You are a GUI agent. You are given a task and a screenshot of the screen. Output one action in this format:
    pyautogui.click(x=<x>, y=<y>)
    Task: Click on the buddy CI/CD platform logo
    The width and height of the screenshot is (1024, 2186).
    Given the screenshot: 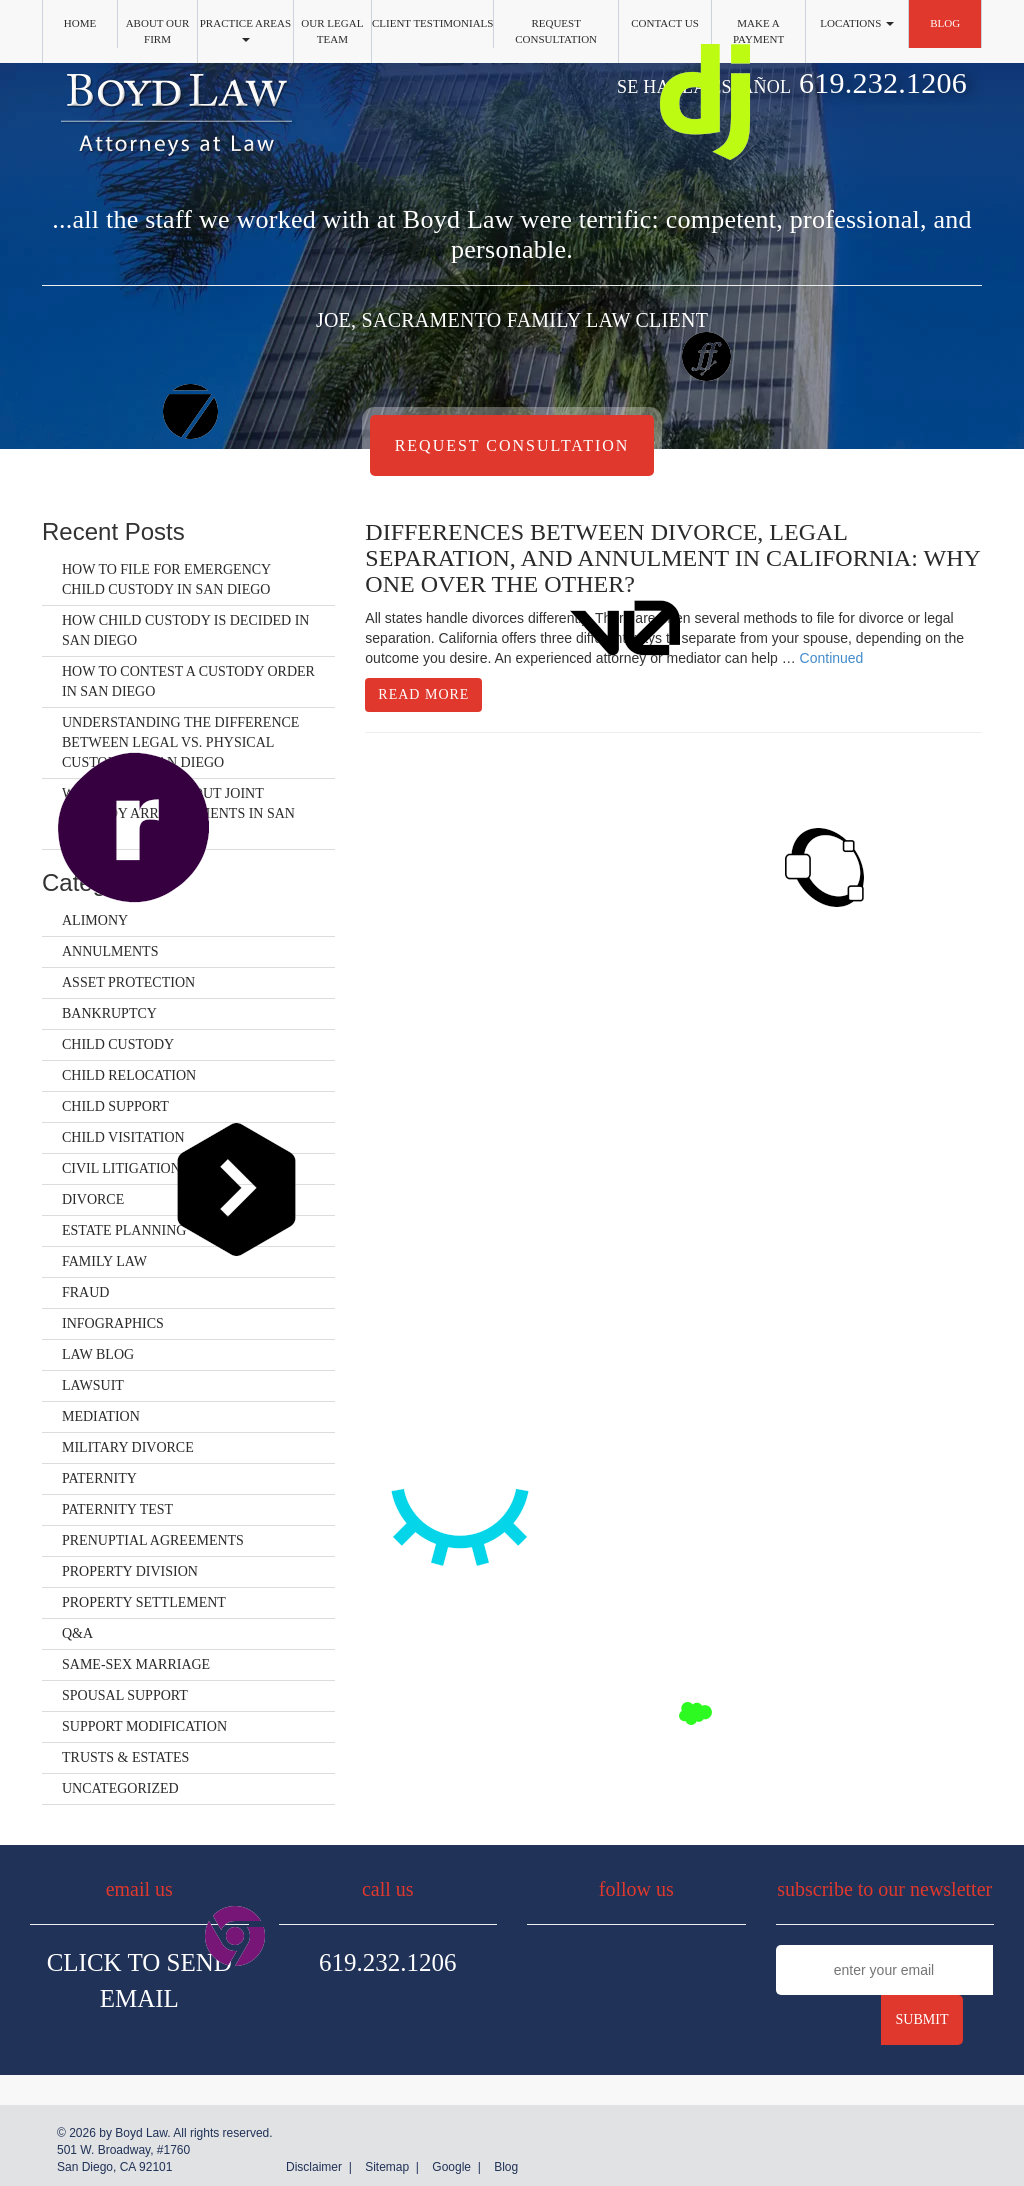 What is the action you would take?
    pyautogui.click(x=236, y=1189)
    